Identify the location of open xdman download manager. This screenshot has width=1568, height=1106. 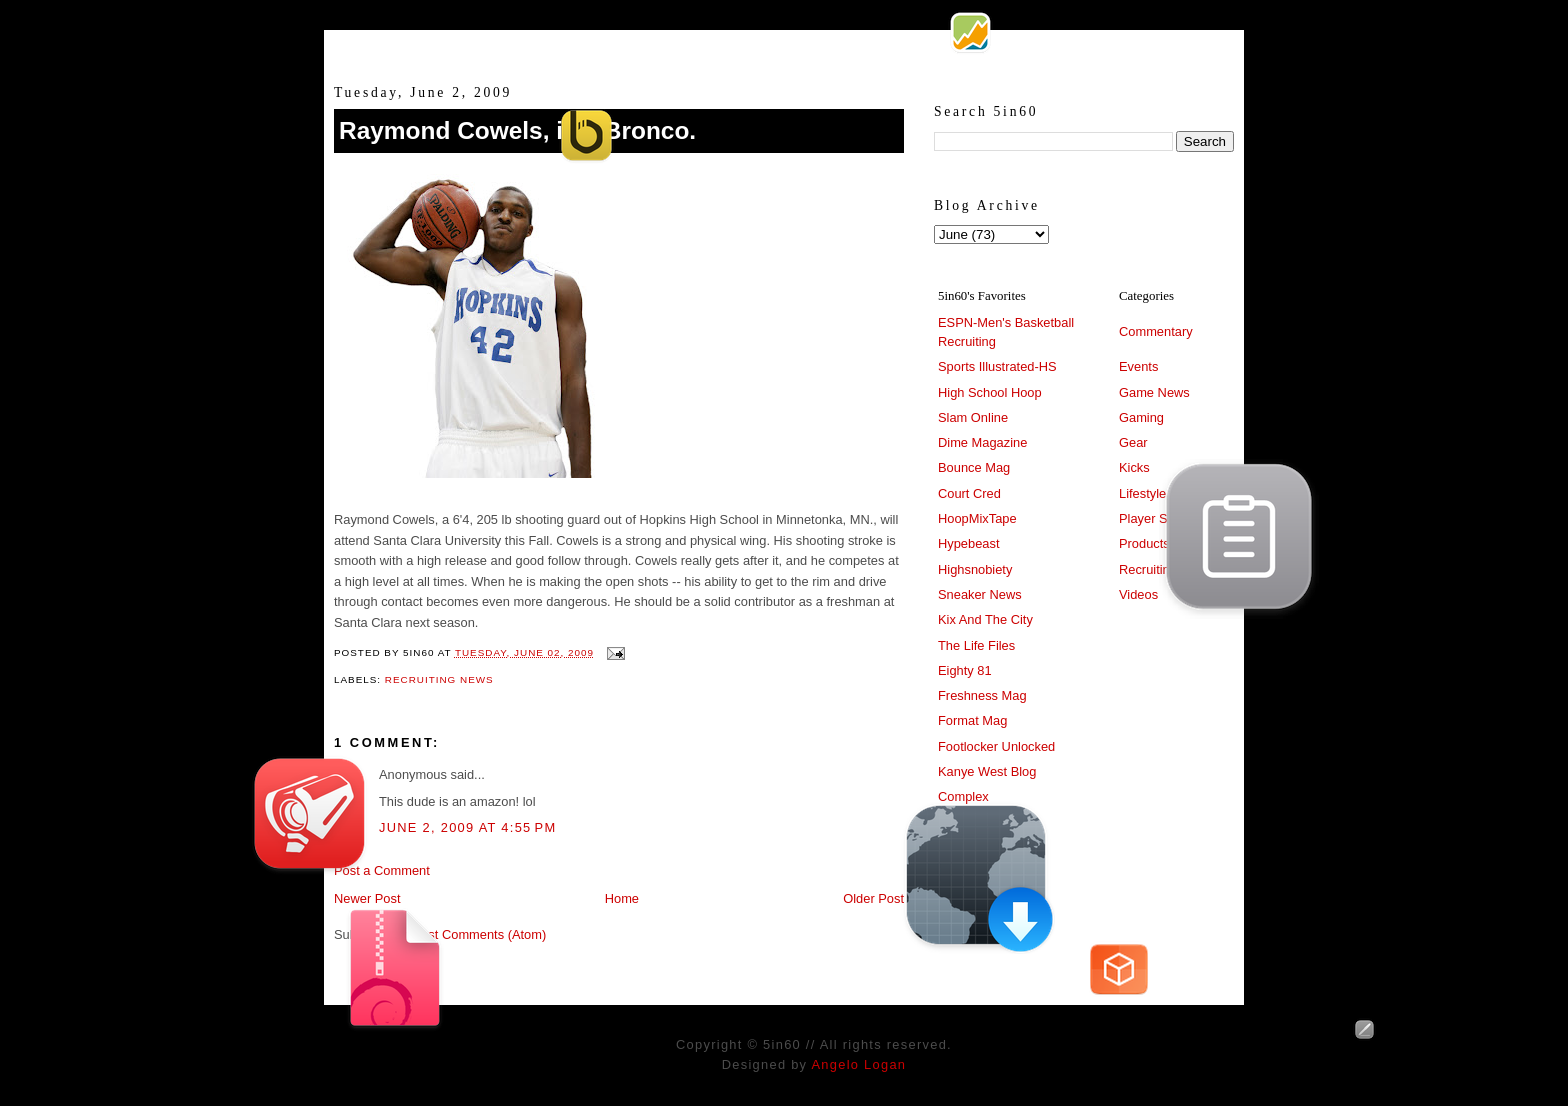
(976, 875).